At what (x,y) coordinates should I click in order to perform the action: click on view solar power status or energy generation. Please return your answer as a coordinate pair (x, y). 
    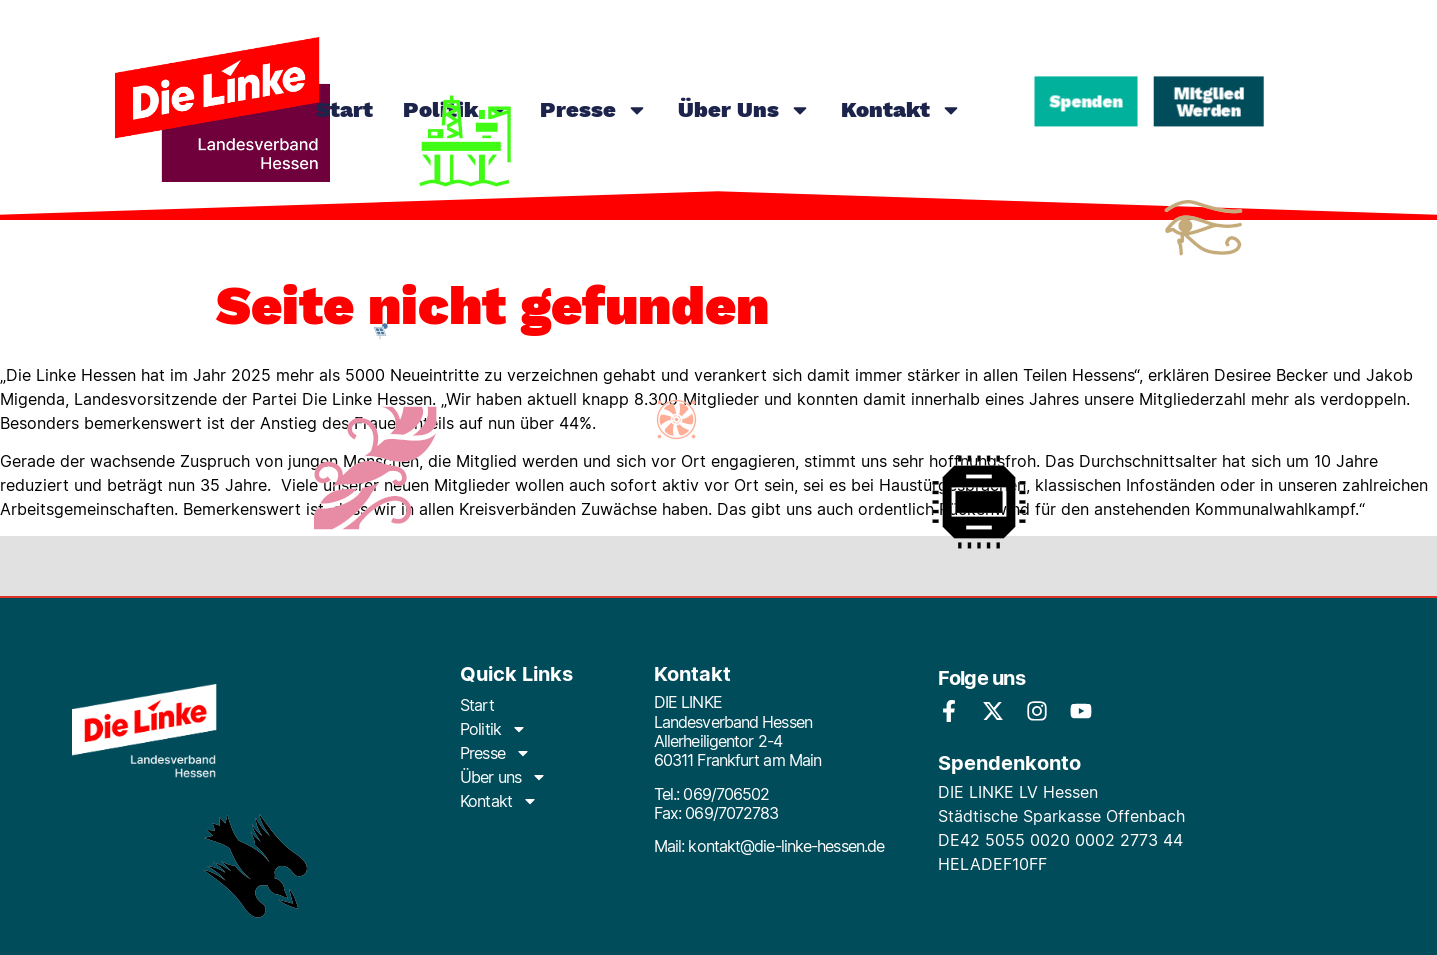
    Looking at the image, I should click on (381, 331).